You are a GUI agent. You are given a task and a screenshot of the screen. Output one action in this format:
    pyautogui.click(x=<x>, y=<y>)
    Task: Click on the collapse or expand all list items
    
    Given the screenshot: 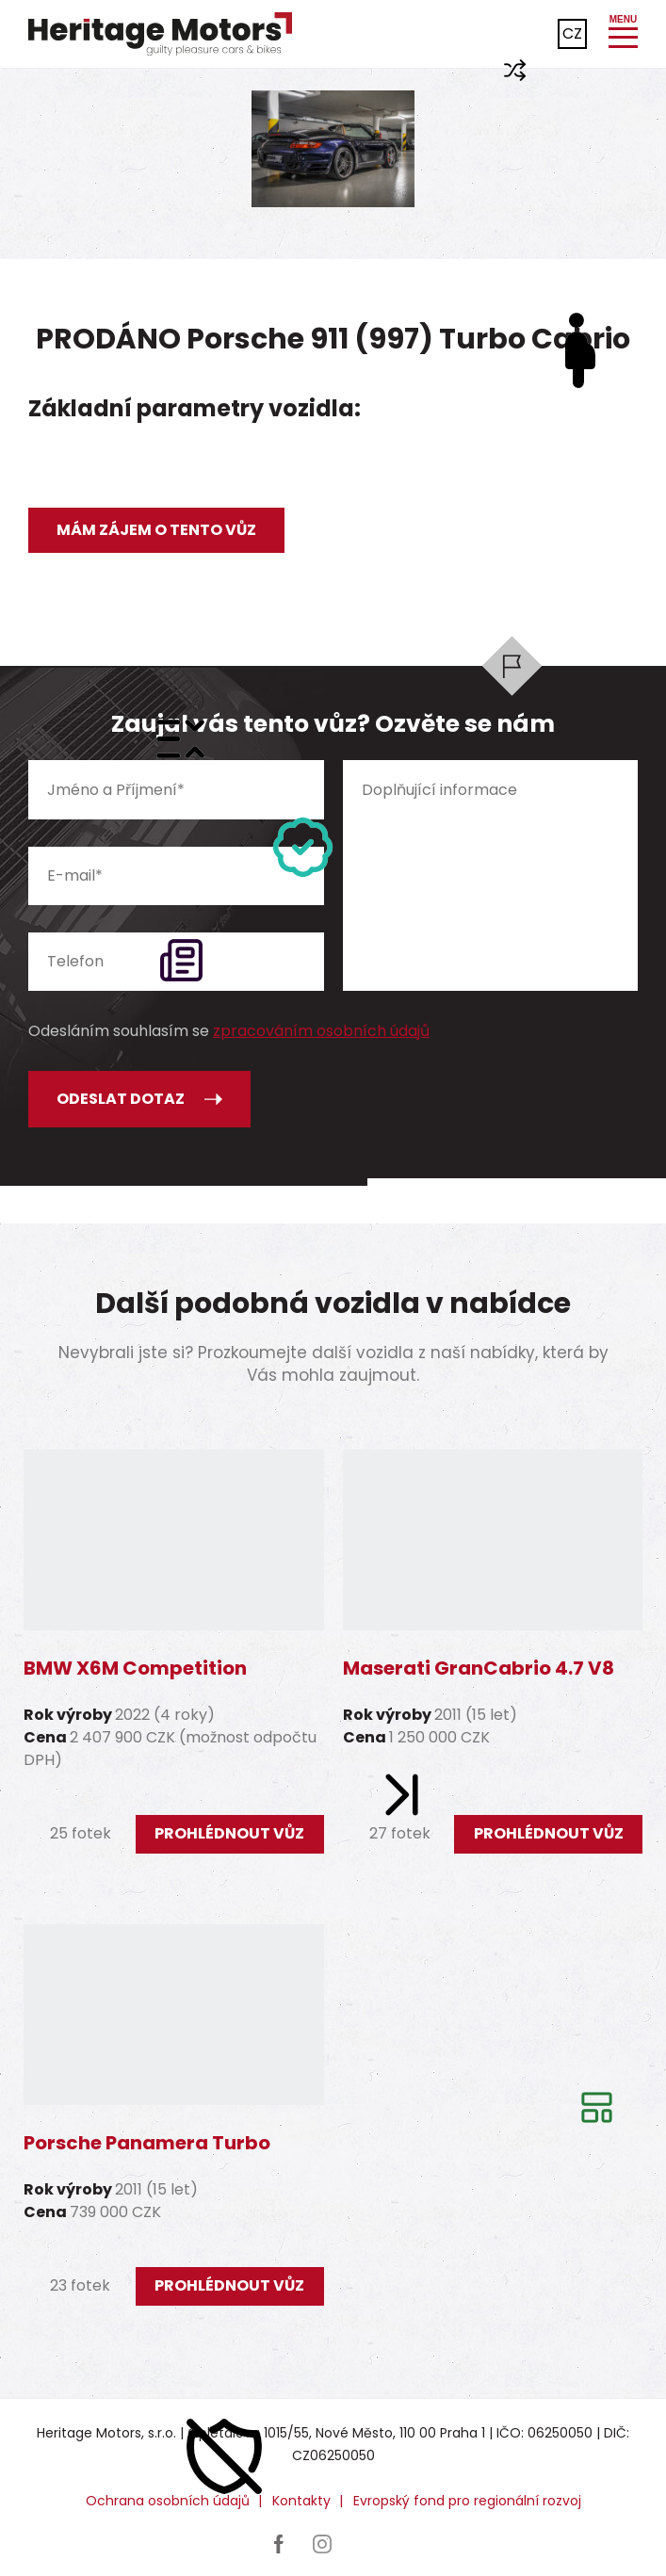 What is the action you would take?
    pyautogui.click(x=180, y=738)
    